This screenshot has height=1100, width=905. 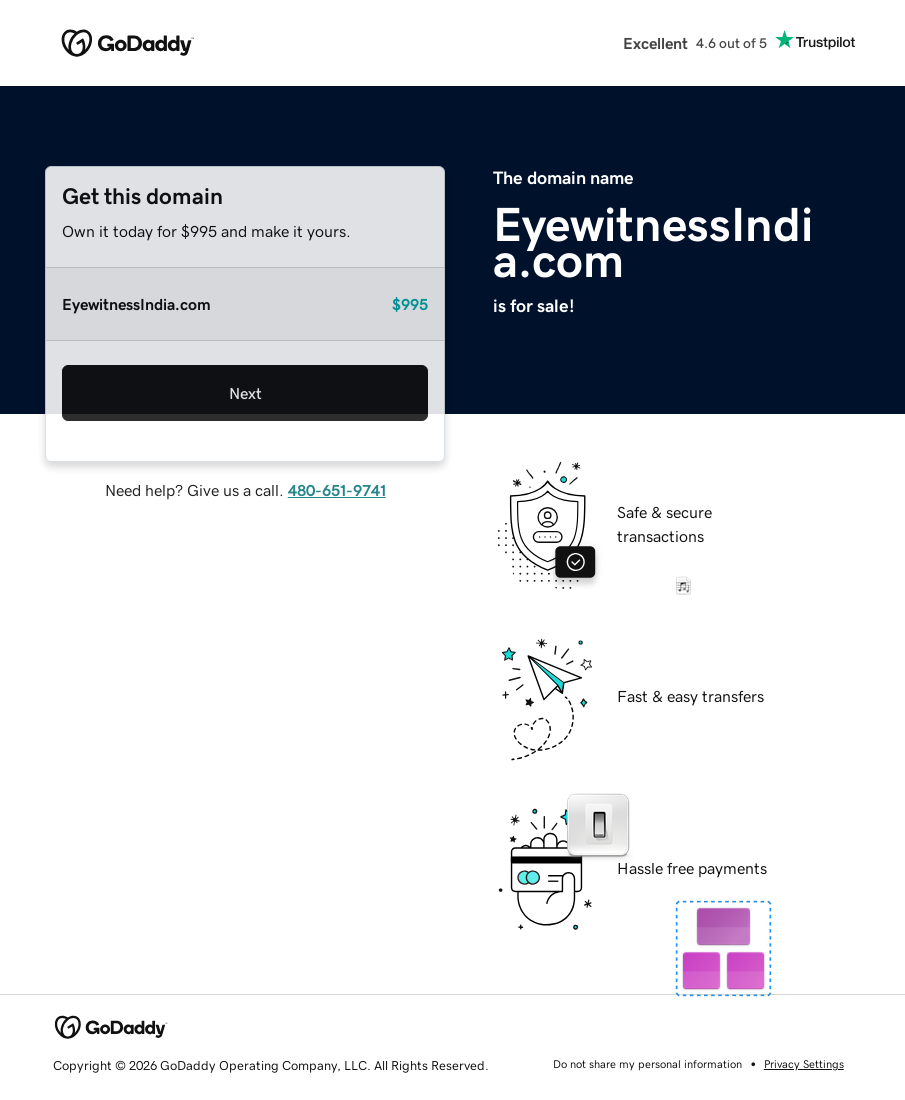 I want to click on iMelody ringtone file, so click(x=683, y=585).